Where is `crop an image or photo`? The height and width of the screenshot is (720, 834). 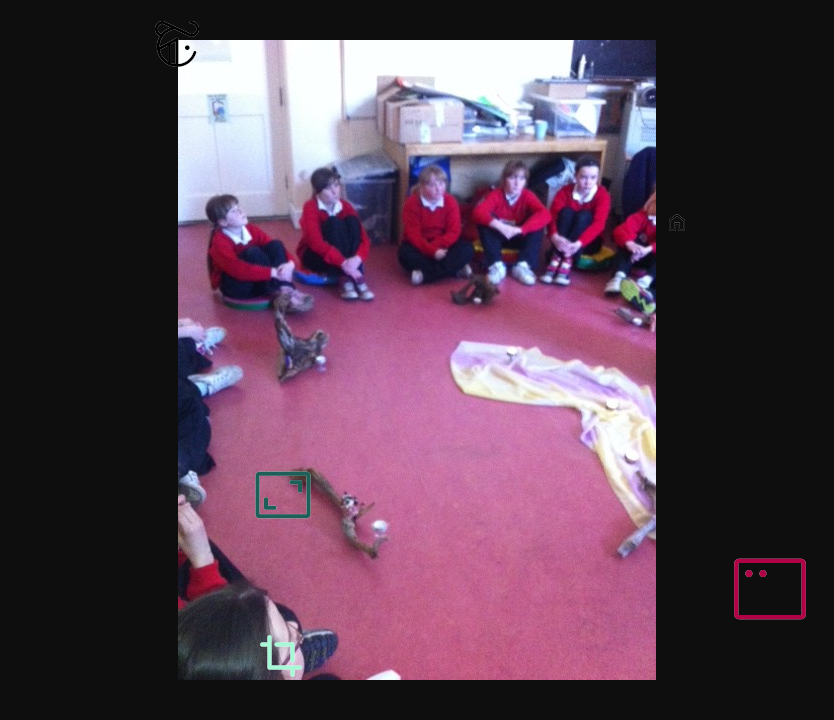
crop an image or photo is located at coordinates (281, 656).